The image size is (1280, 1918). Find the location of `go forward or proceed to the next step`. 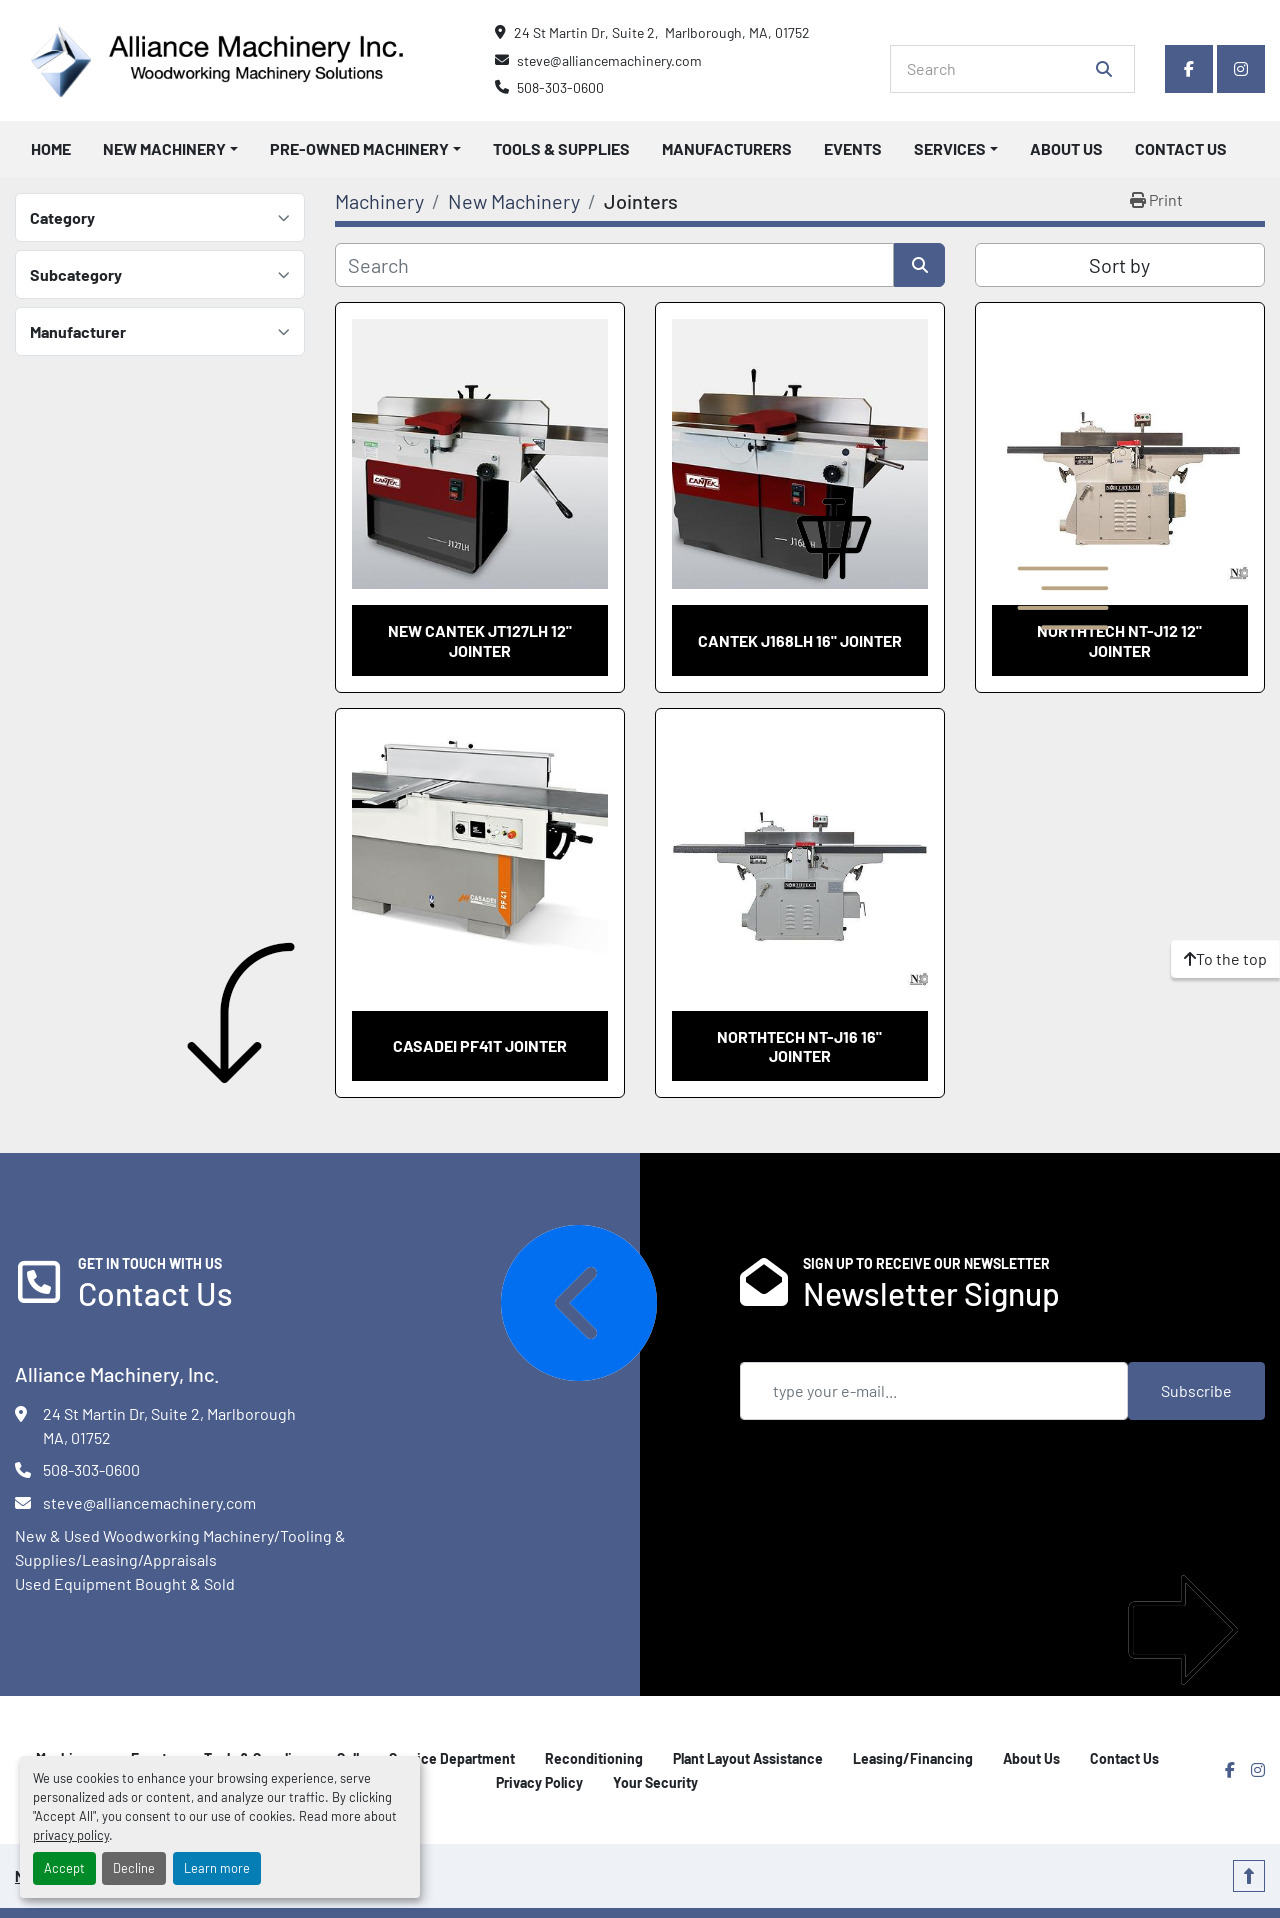

go forward or proceed to the next step is located at coordinates (1179, 1630).